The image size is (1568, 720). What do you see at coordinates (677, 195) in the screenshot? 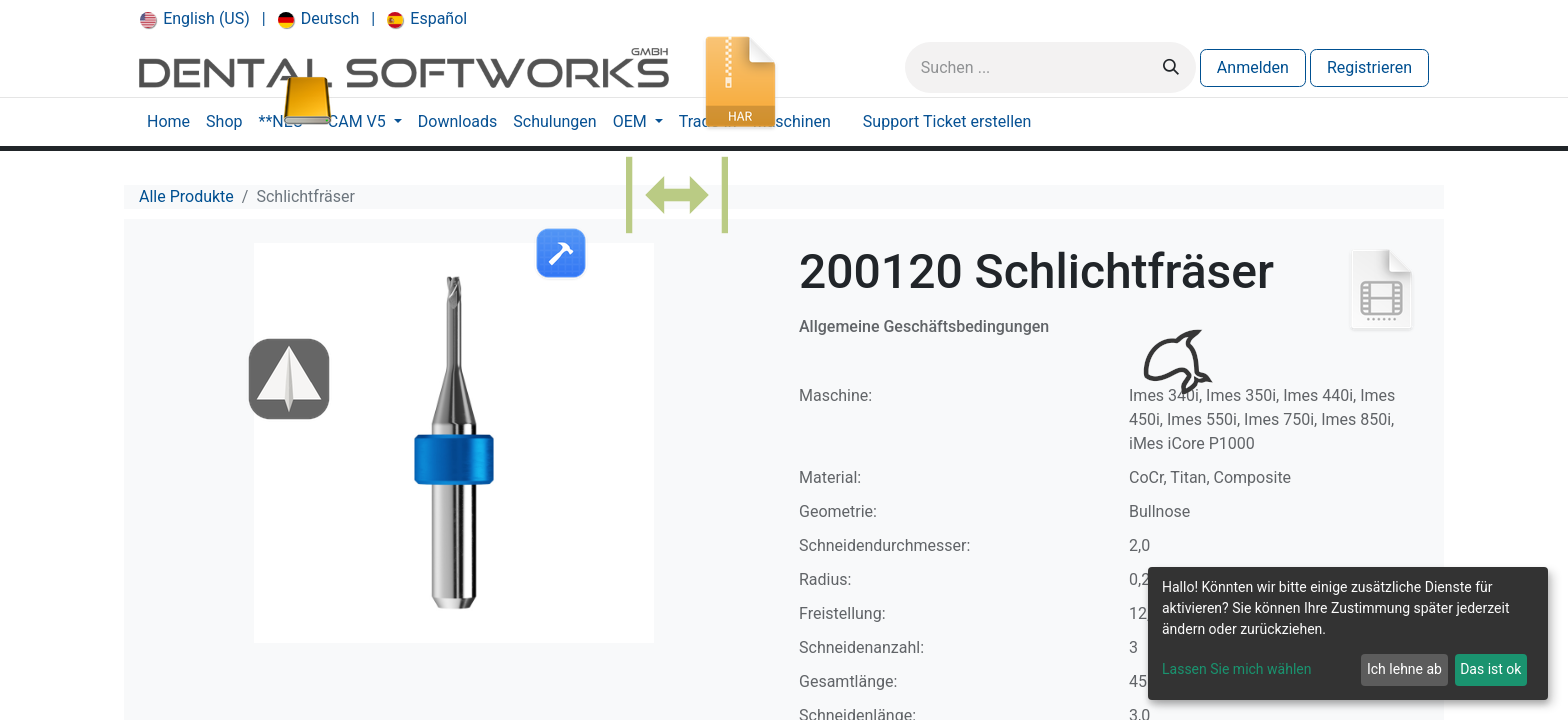
I see `adjust spacing between elements` at bounding box center [677, 195].